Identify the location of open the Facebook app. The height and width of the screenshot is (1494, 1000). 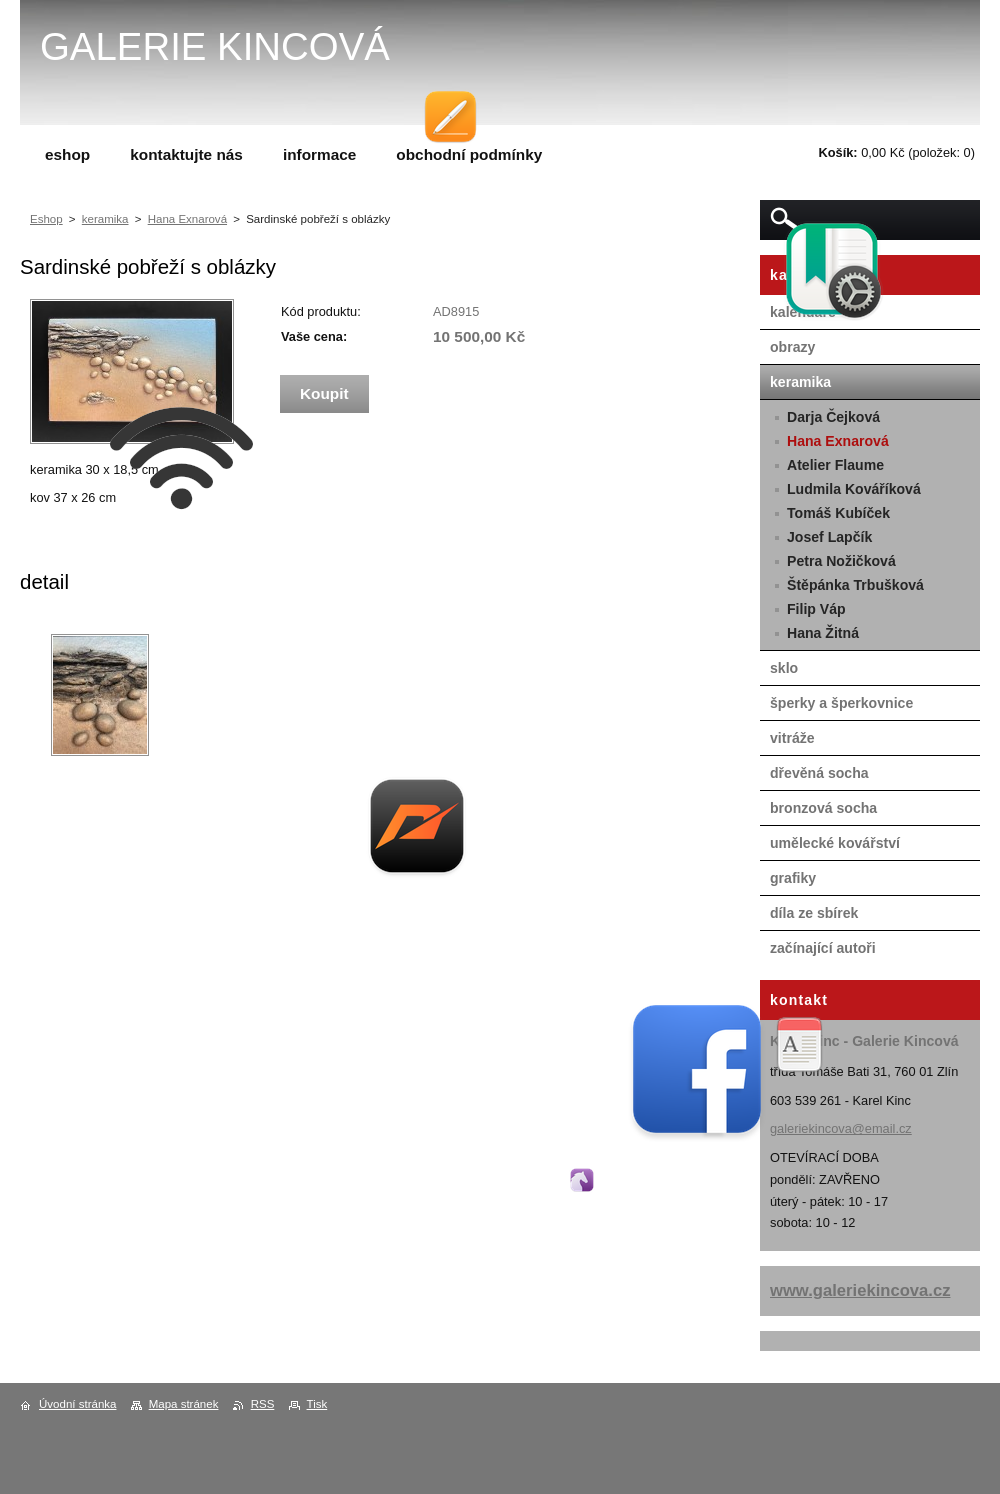
(697, 1069).